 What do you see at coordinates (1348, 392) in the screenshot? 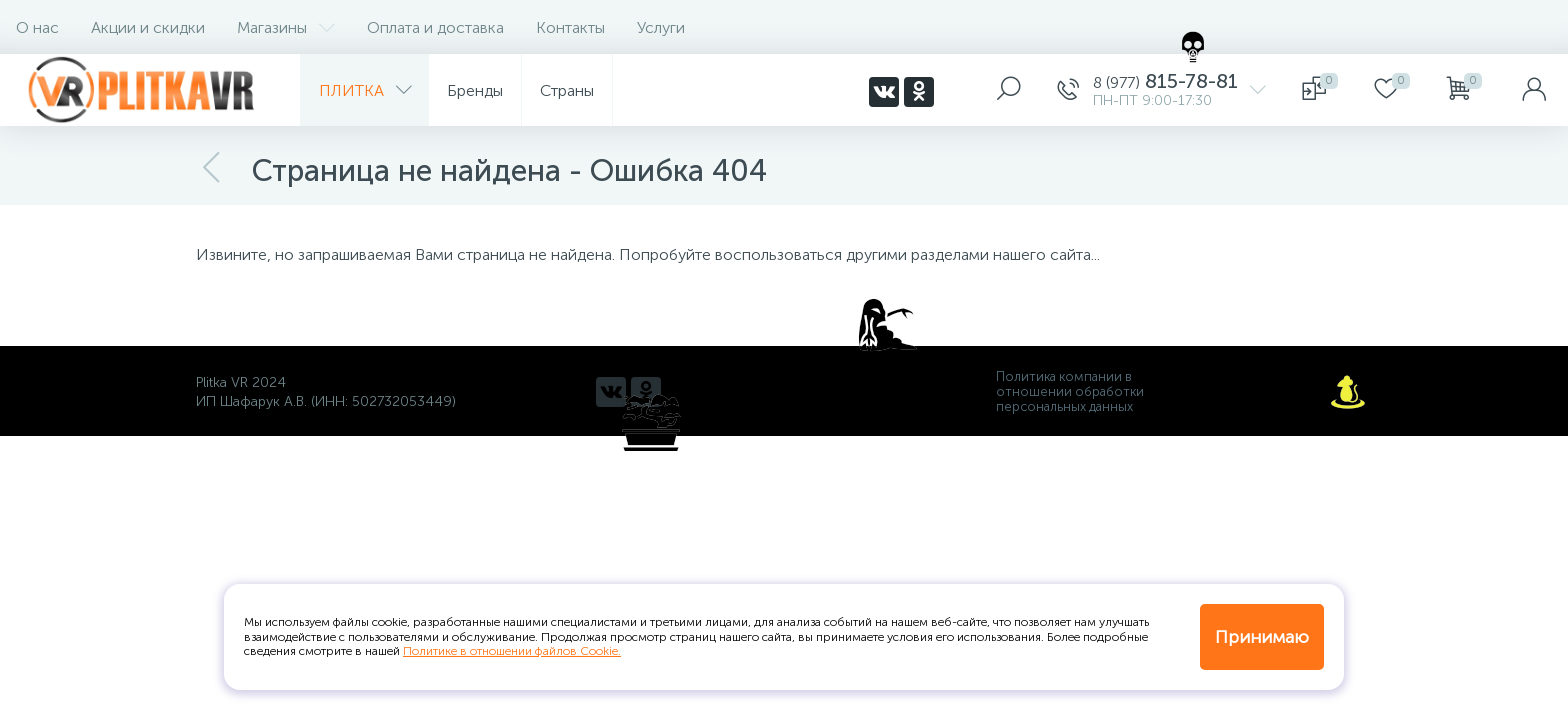
I see `select mouse character or pet in game` at bounding box center [1348, 392].